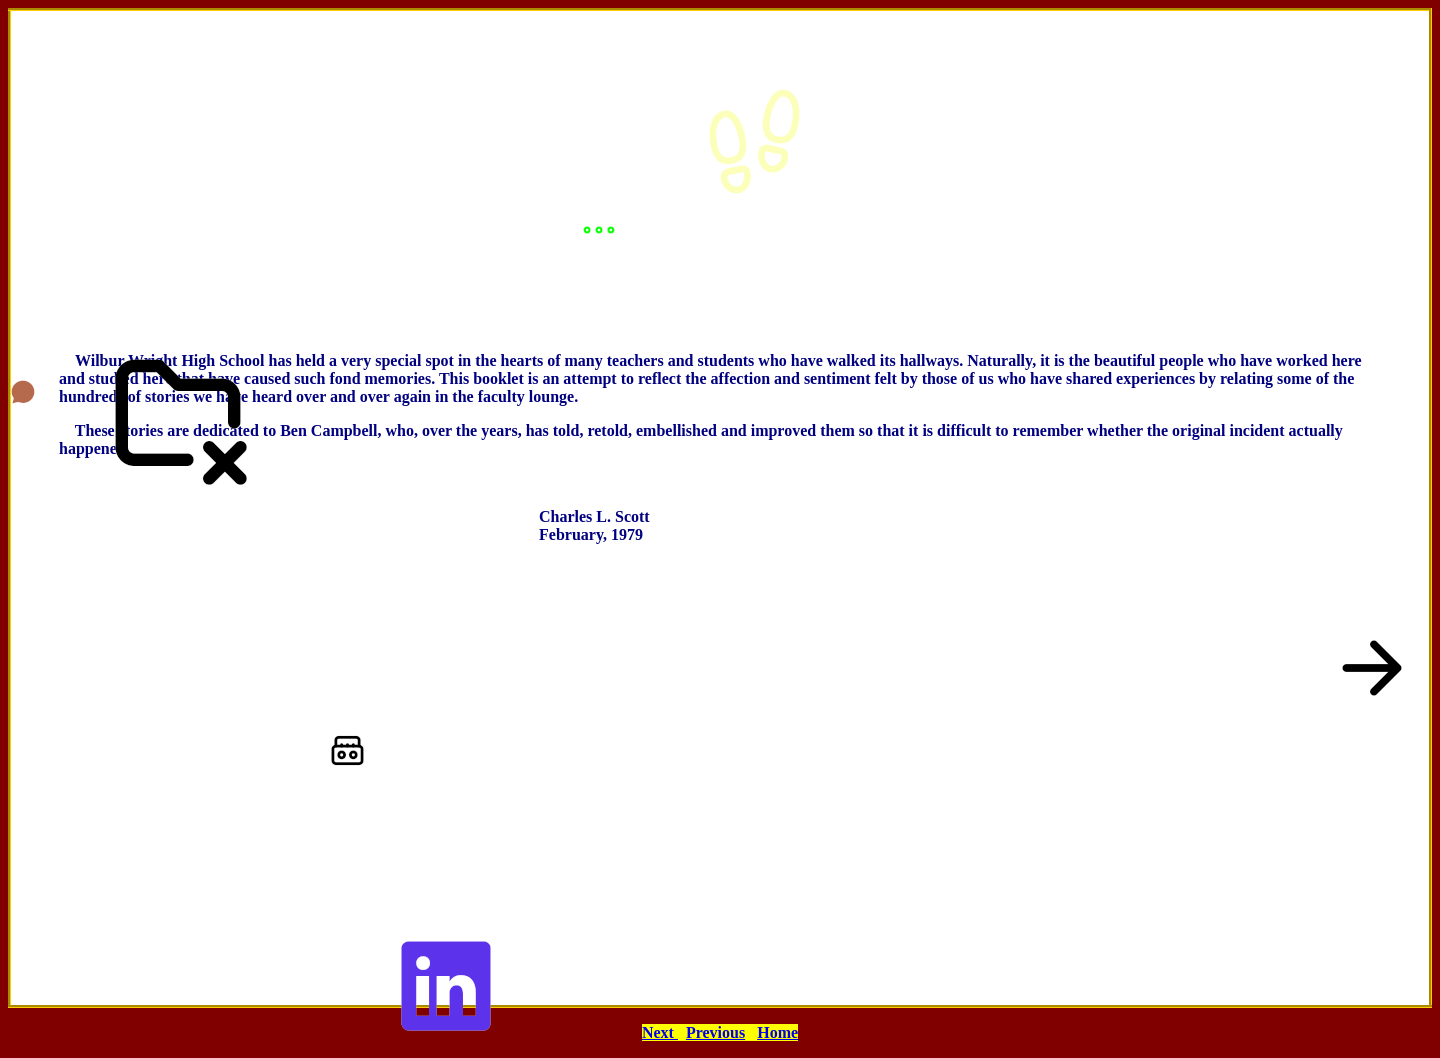 Image resolution: width=1440 pixels, height=1058 pixels. I want to click on delete a folder, so click(178, 416).